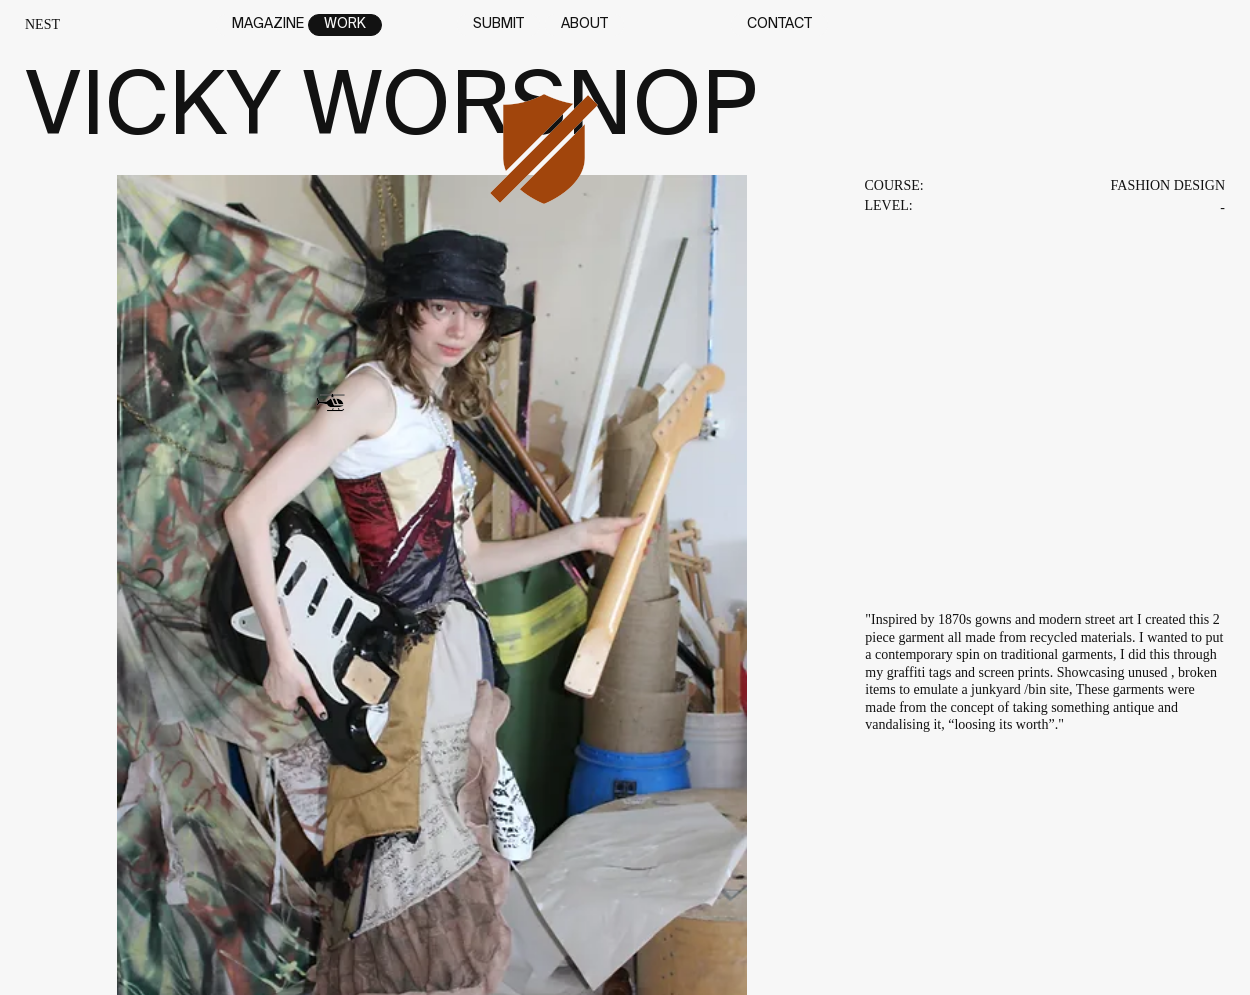  I want to click on protection or security features are disabled, so click(544, 149).